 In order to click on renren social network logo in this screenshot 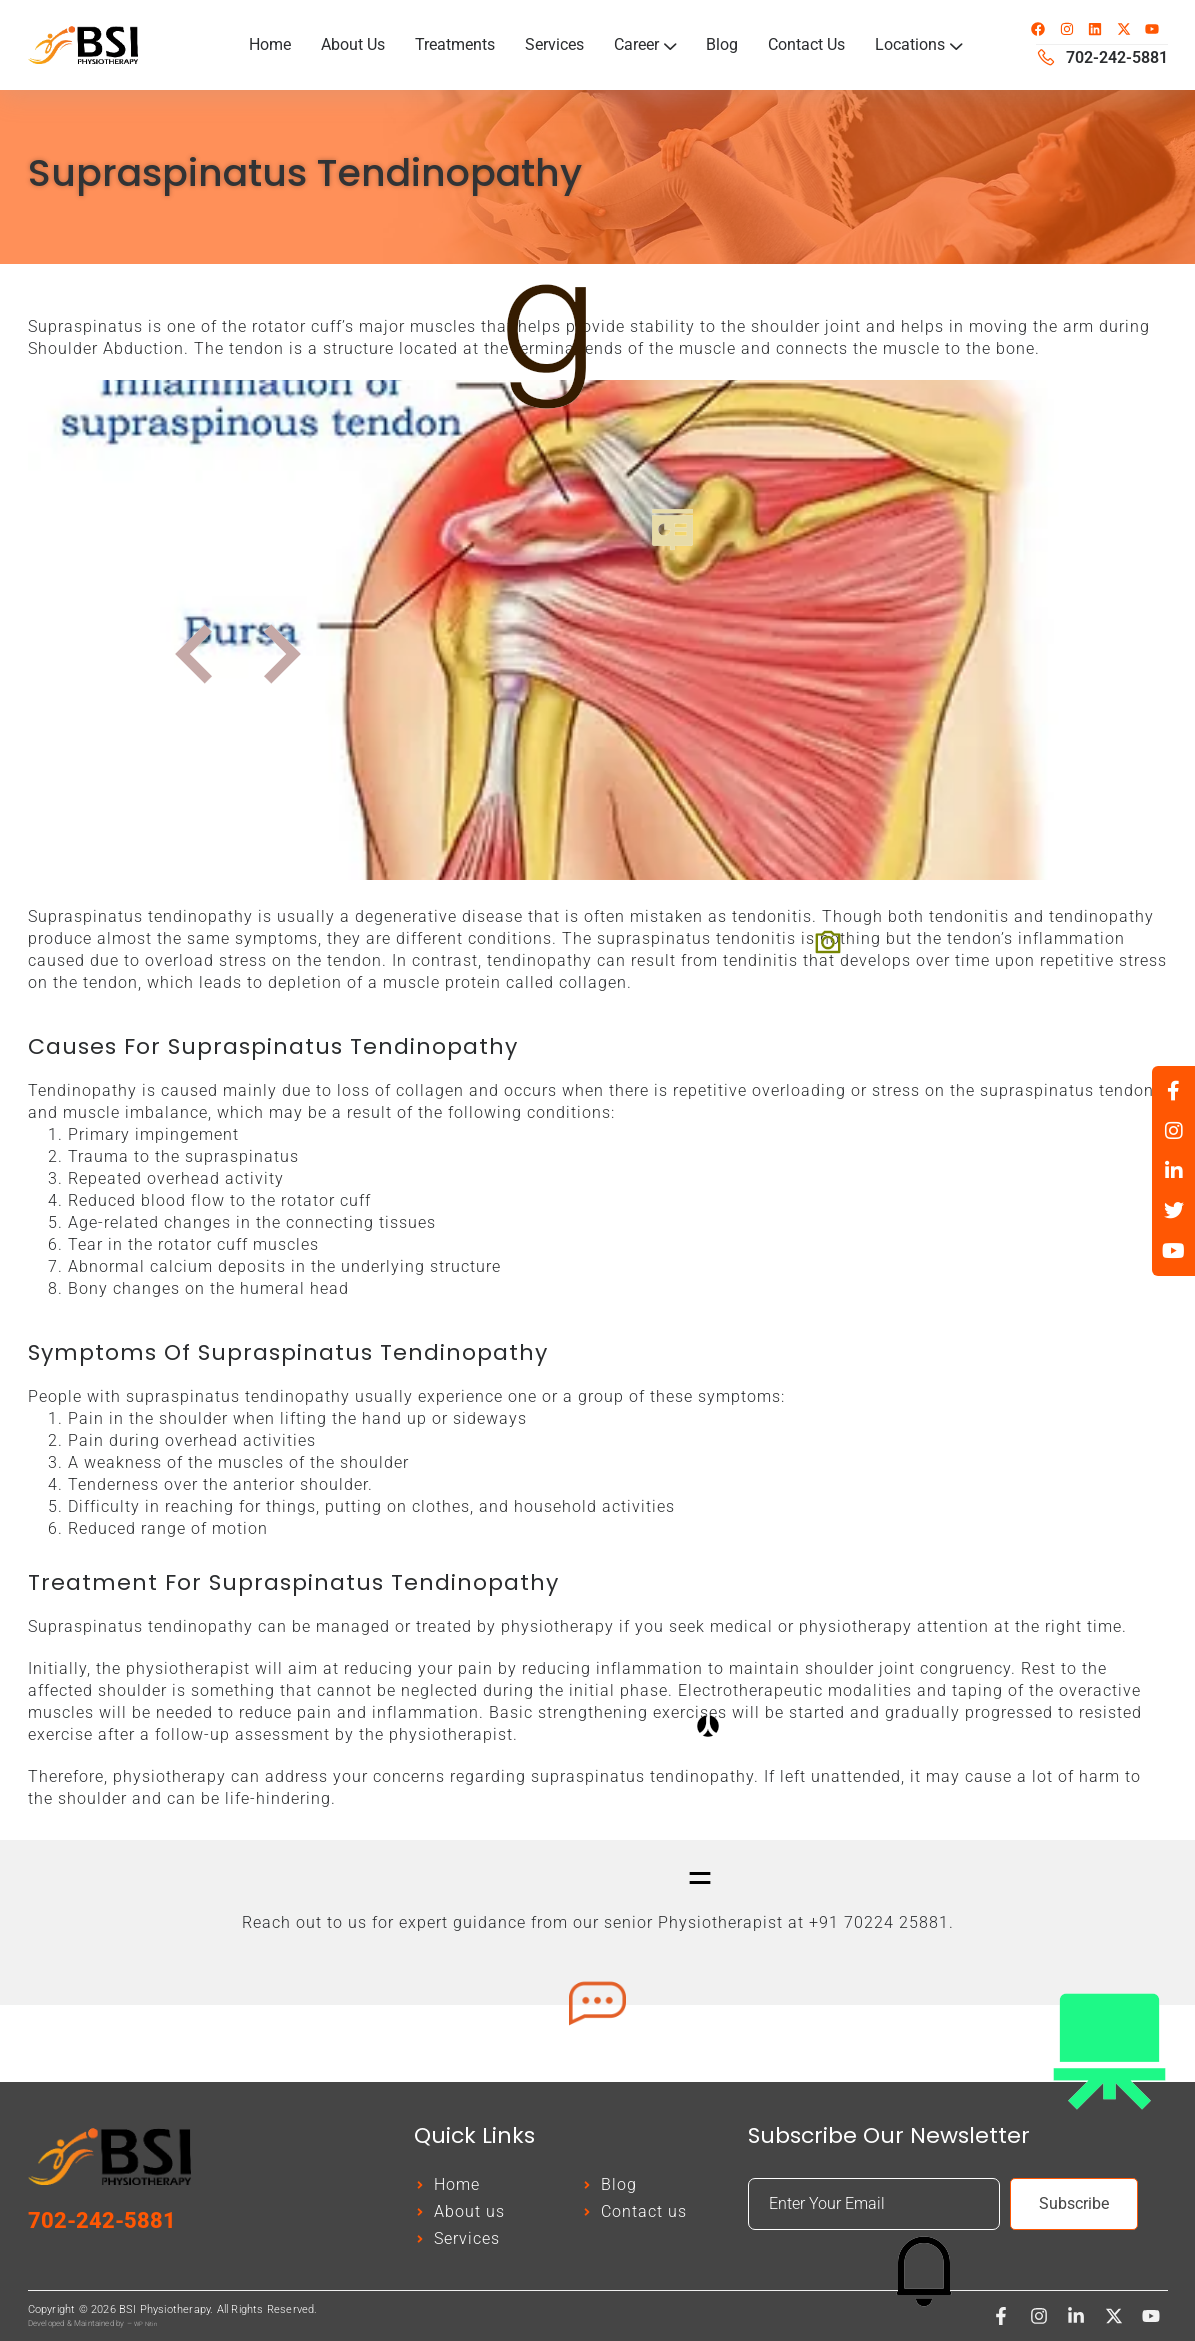, I will do `click(708, 1726)`.